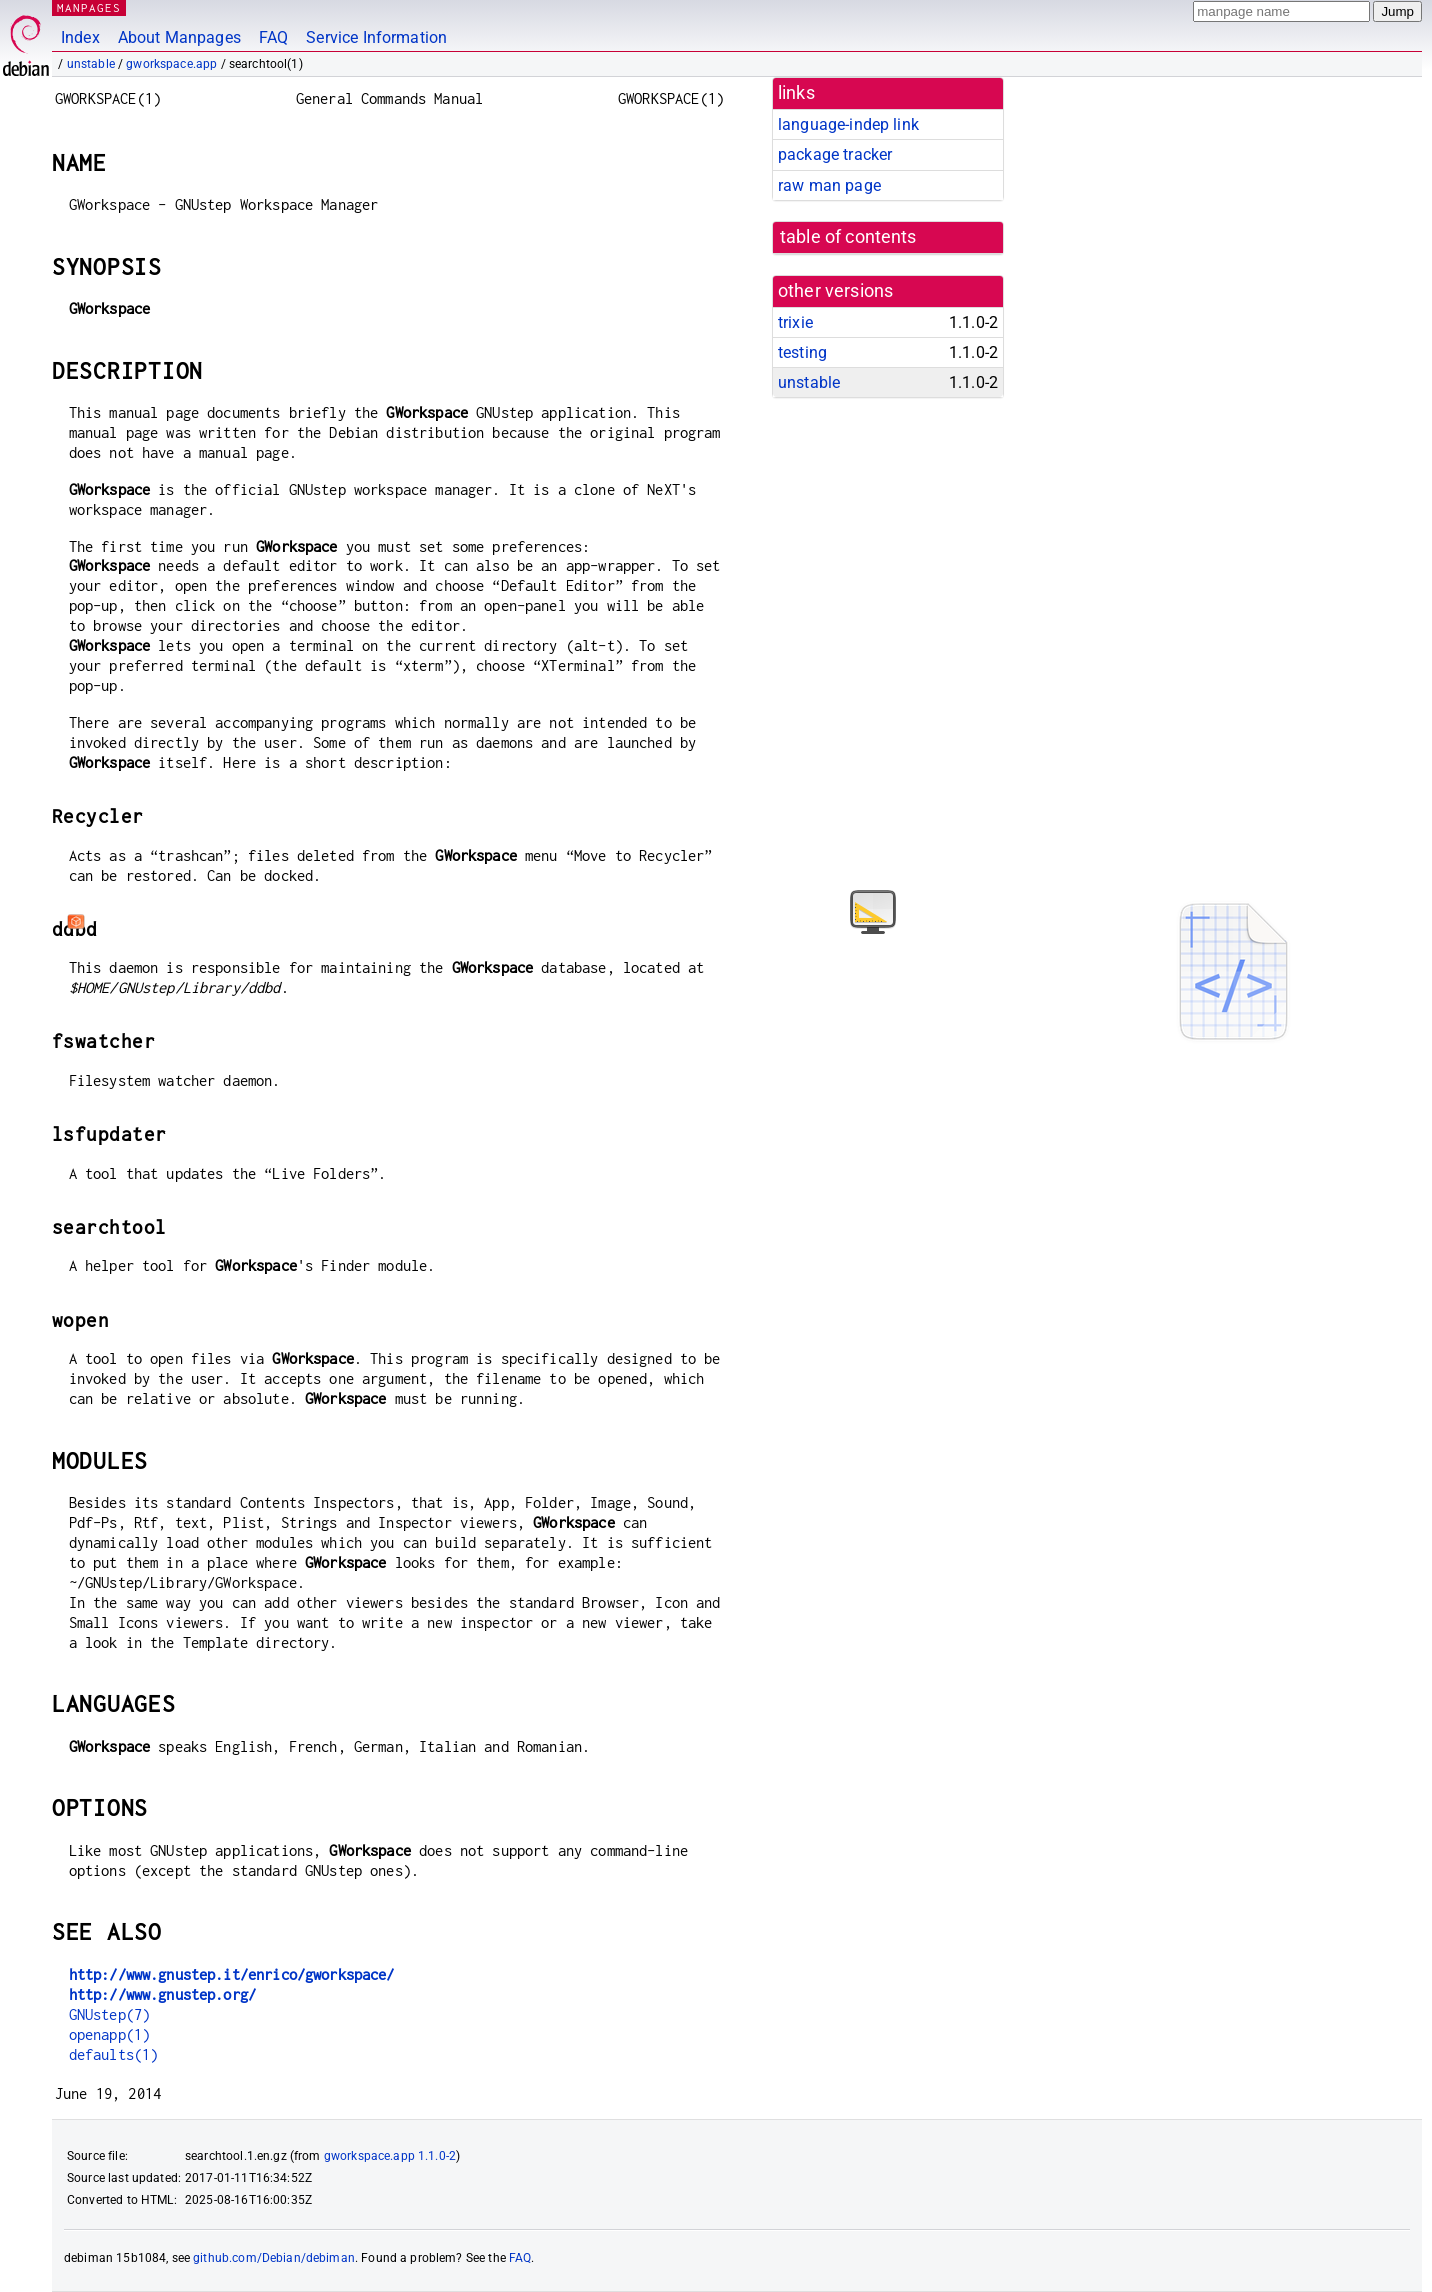 The height and width of the screenshot is (2292, 1432). Describe the element at coordinates (873, 912) in the screenshot. I see `access display settings and screen configuration` at that location.